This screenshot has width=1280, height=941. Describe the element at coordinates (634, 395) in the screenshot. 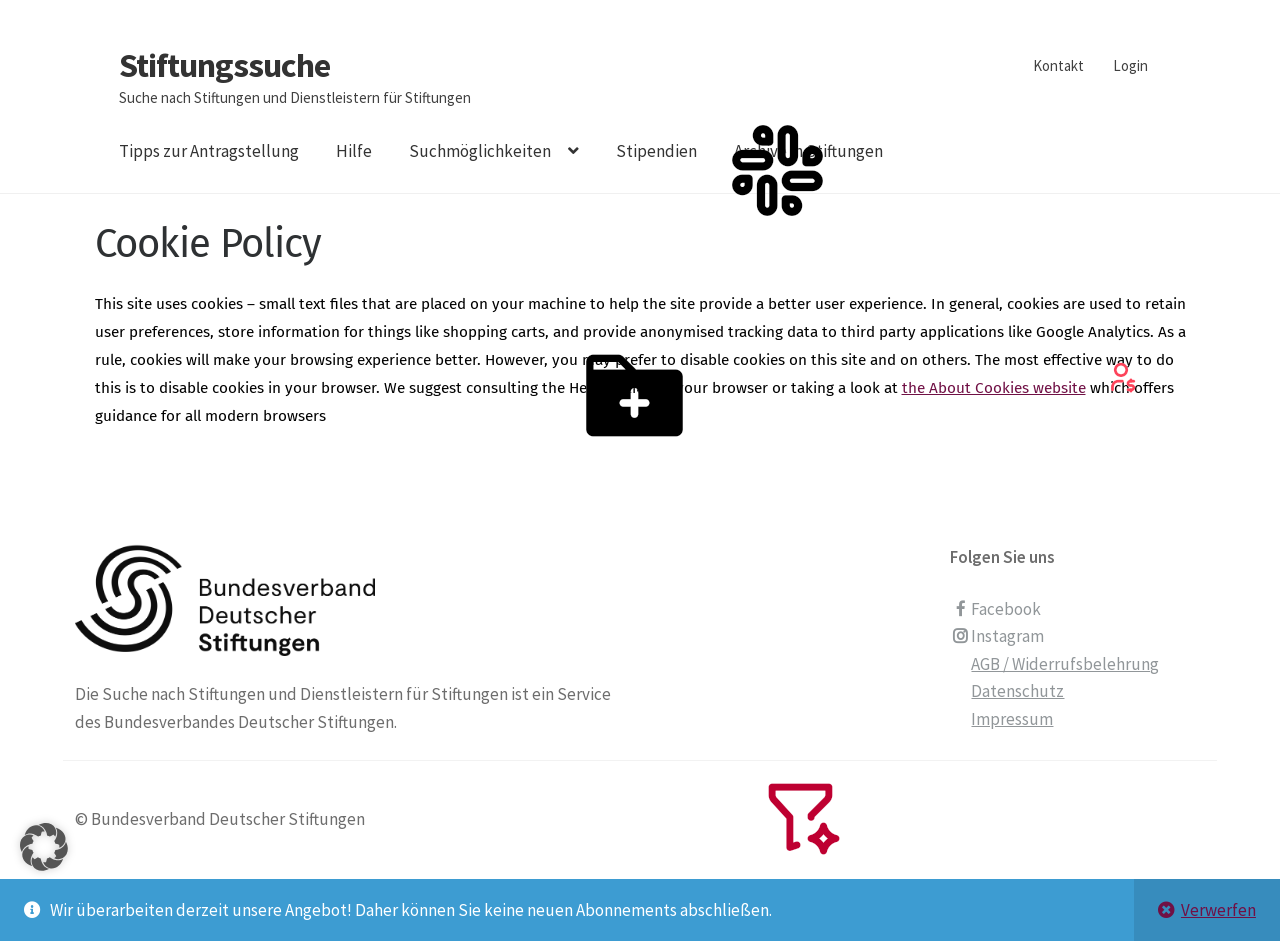

I see `create a new folder` at that location.